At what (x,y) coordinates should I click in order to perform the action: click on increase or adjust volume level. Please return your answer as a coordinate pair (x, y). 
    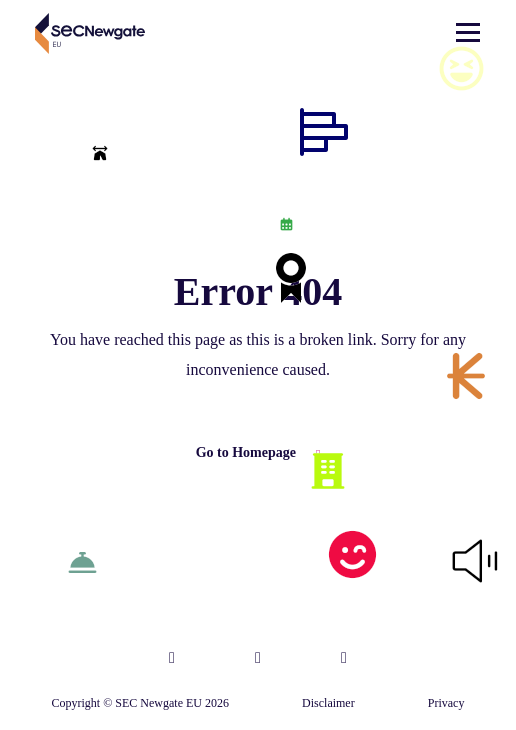
    Looking at the image, I should click on (474, 561).